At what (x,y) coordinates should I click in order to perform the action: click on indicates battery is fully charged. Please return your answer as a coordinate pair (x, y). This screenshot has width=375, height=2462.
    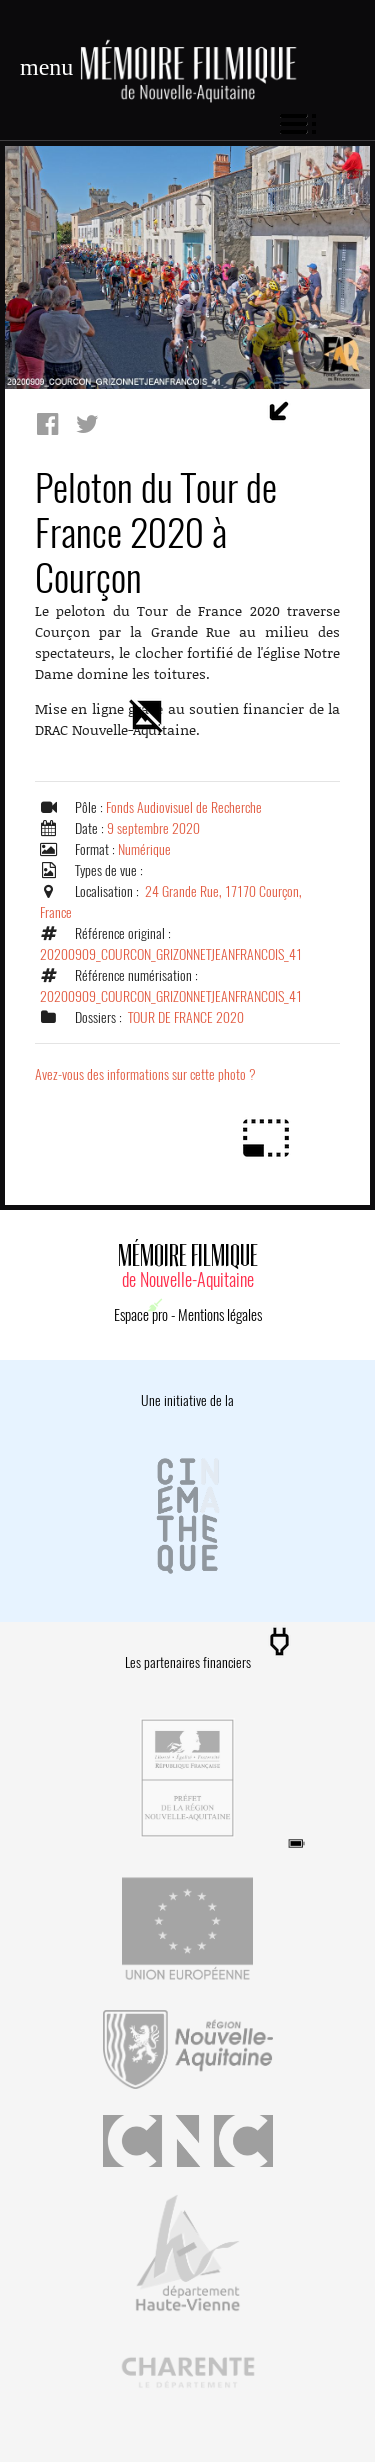
    Looking at the image, I should click on (296, 1843).